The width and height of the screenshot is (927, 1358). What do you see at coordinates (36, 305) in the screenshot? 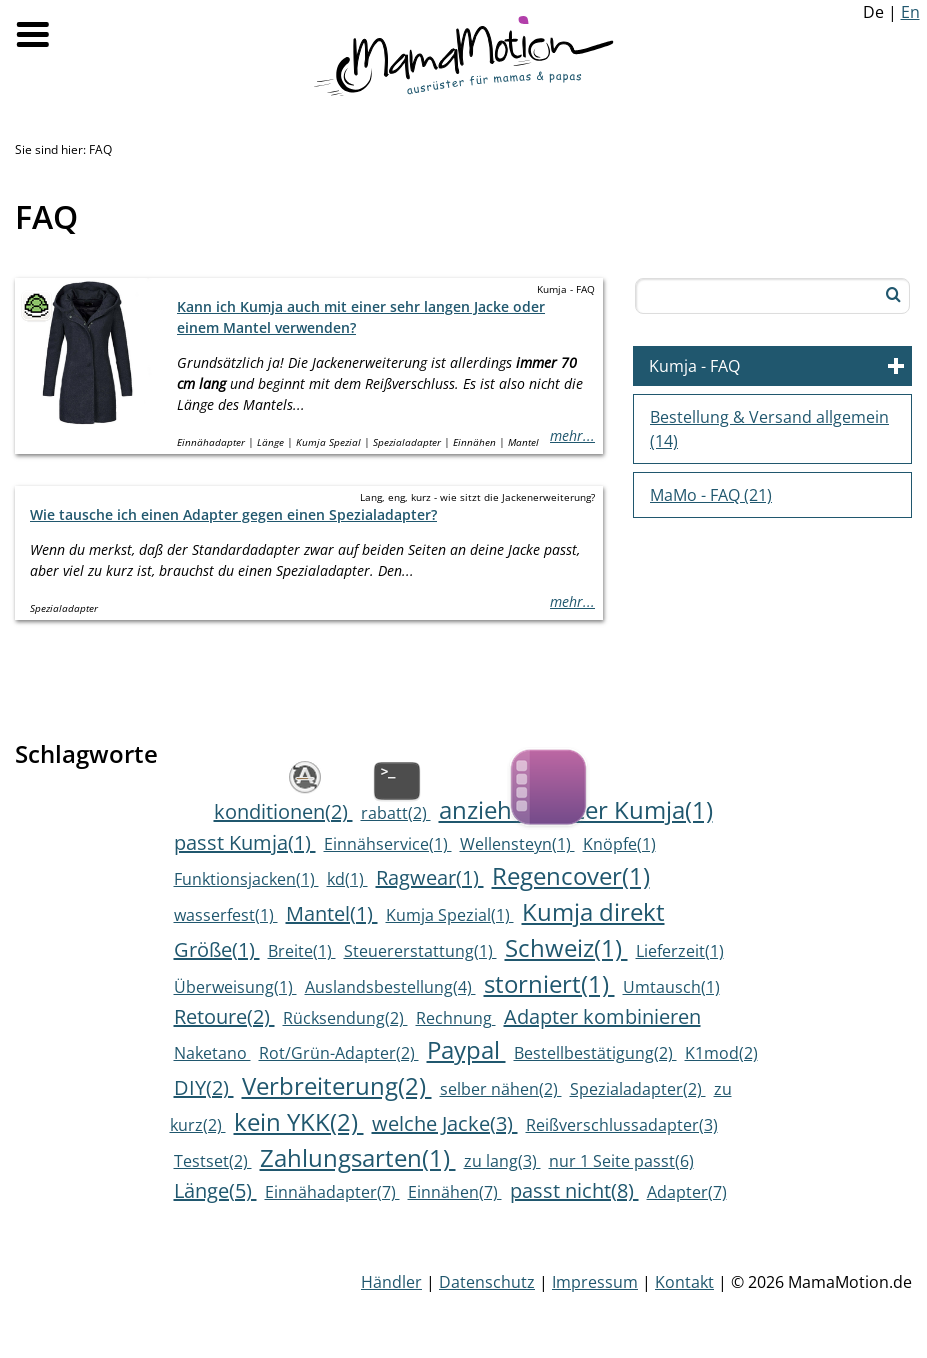
I see `open turtl secure note-taking app` at bounding box center [36, 305].